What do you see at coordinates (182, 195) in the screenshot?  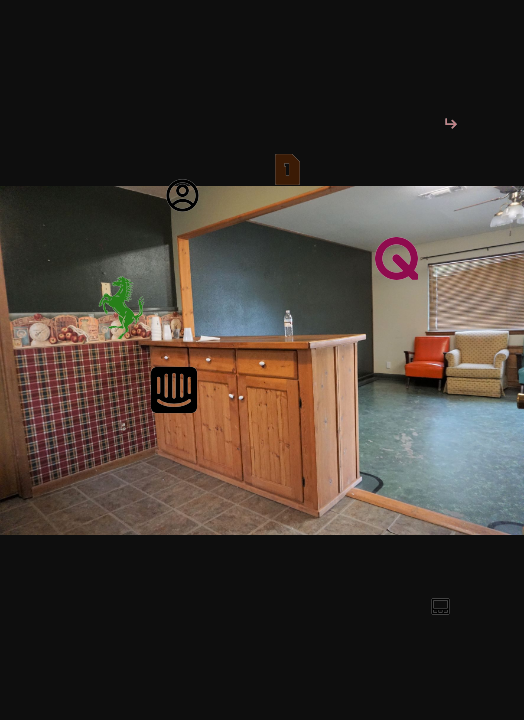 I see `access your account or profile settings` at bounding box center [182, 195].